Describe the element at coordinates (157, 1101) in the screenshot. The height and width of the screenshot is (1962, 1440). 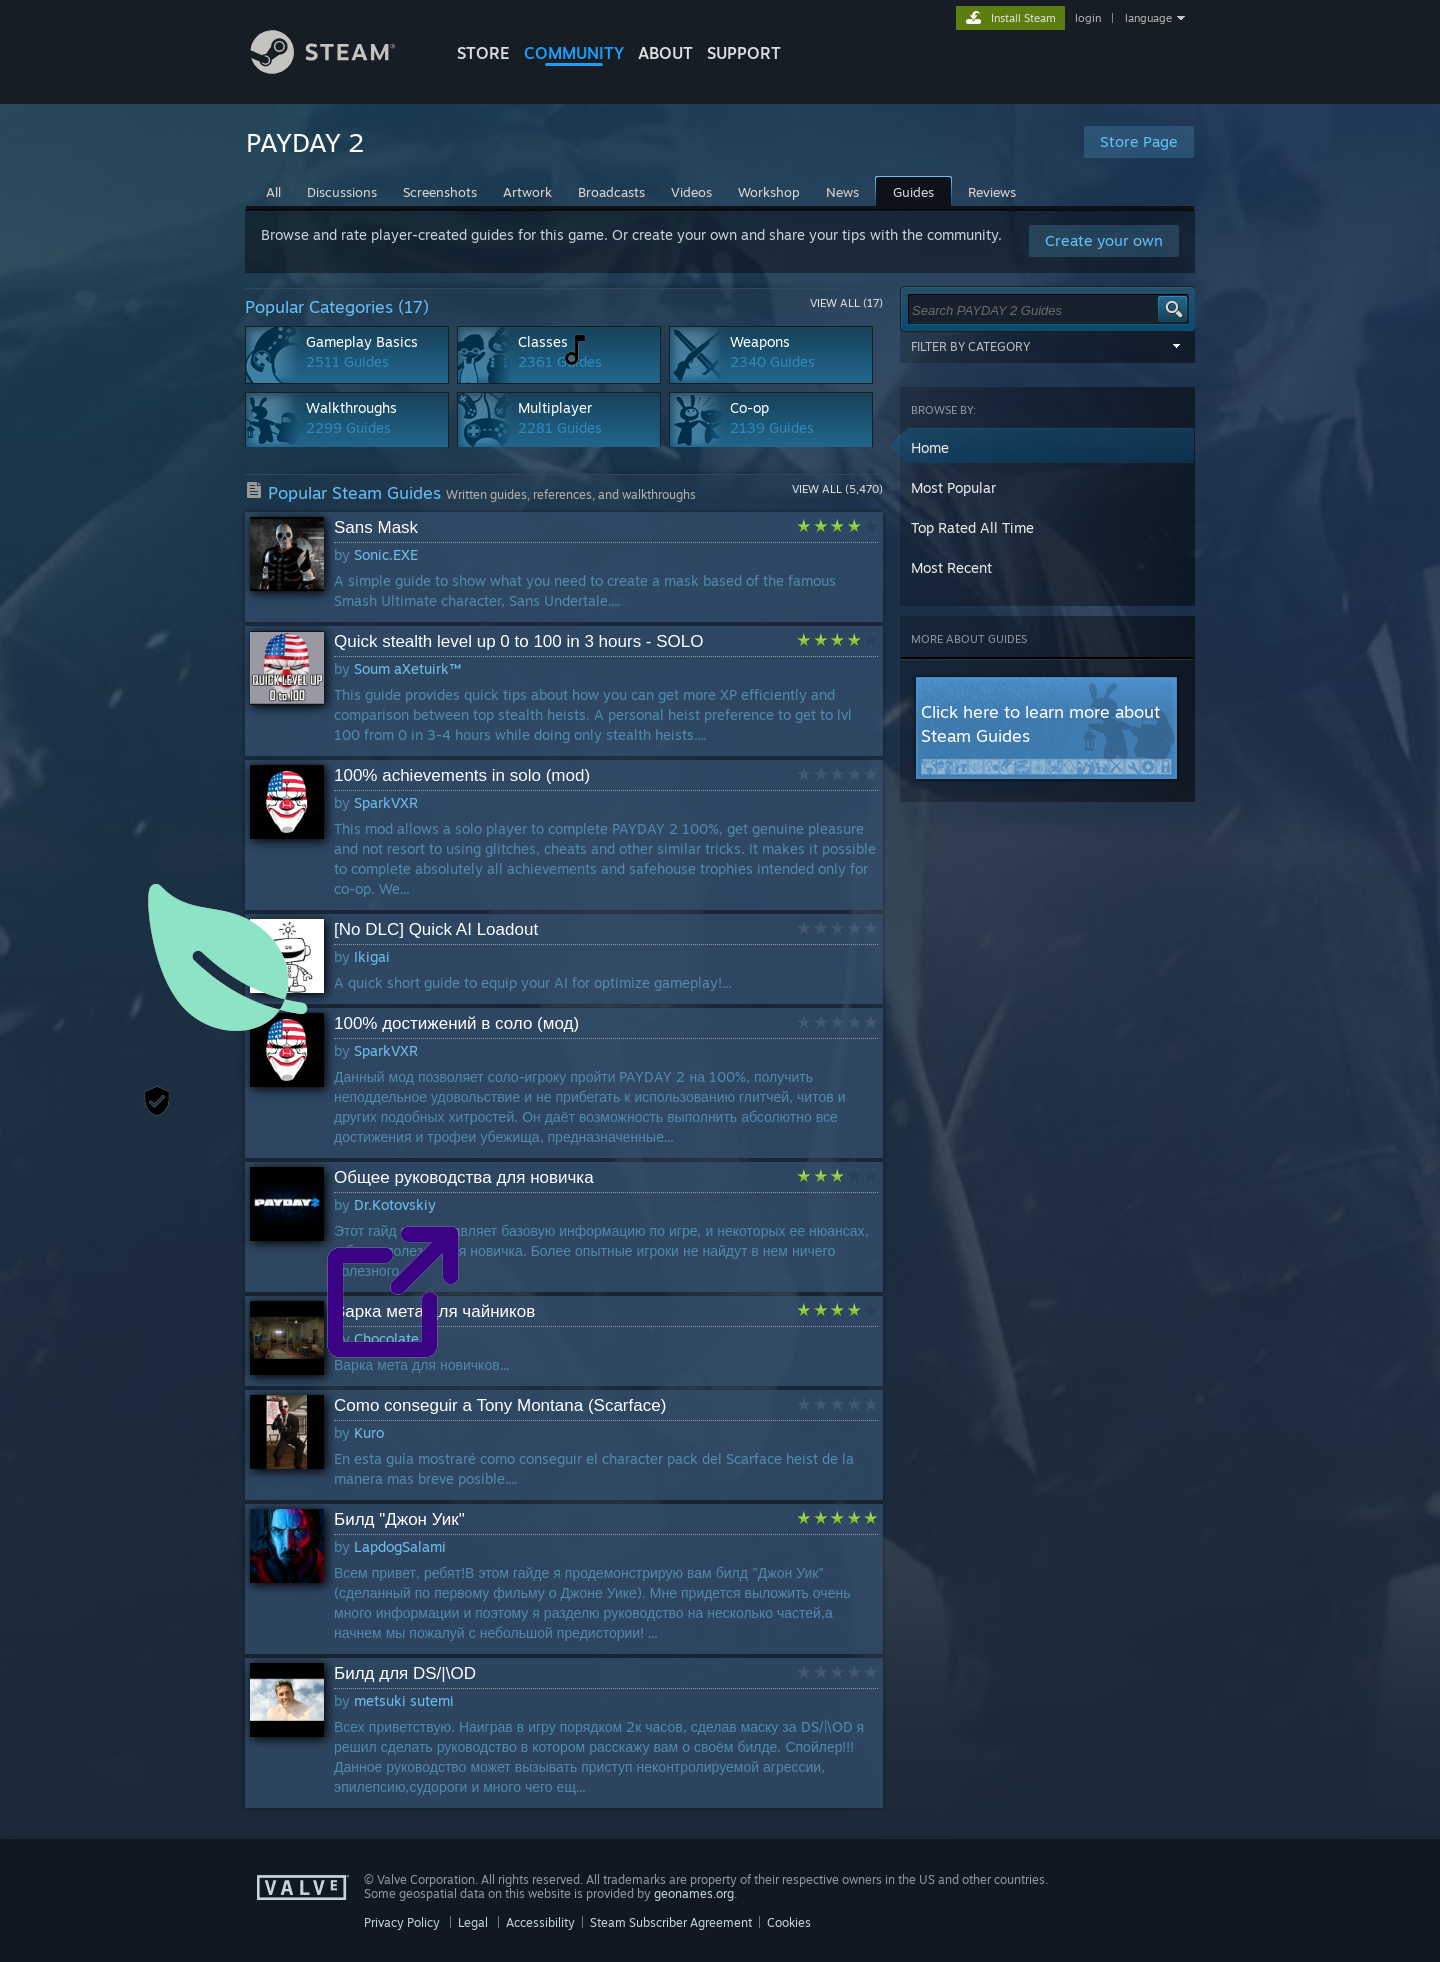
I see `indicates a verified or trusted user account` at that location.